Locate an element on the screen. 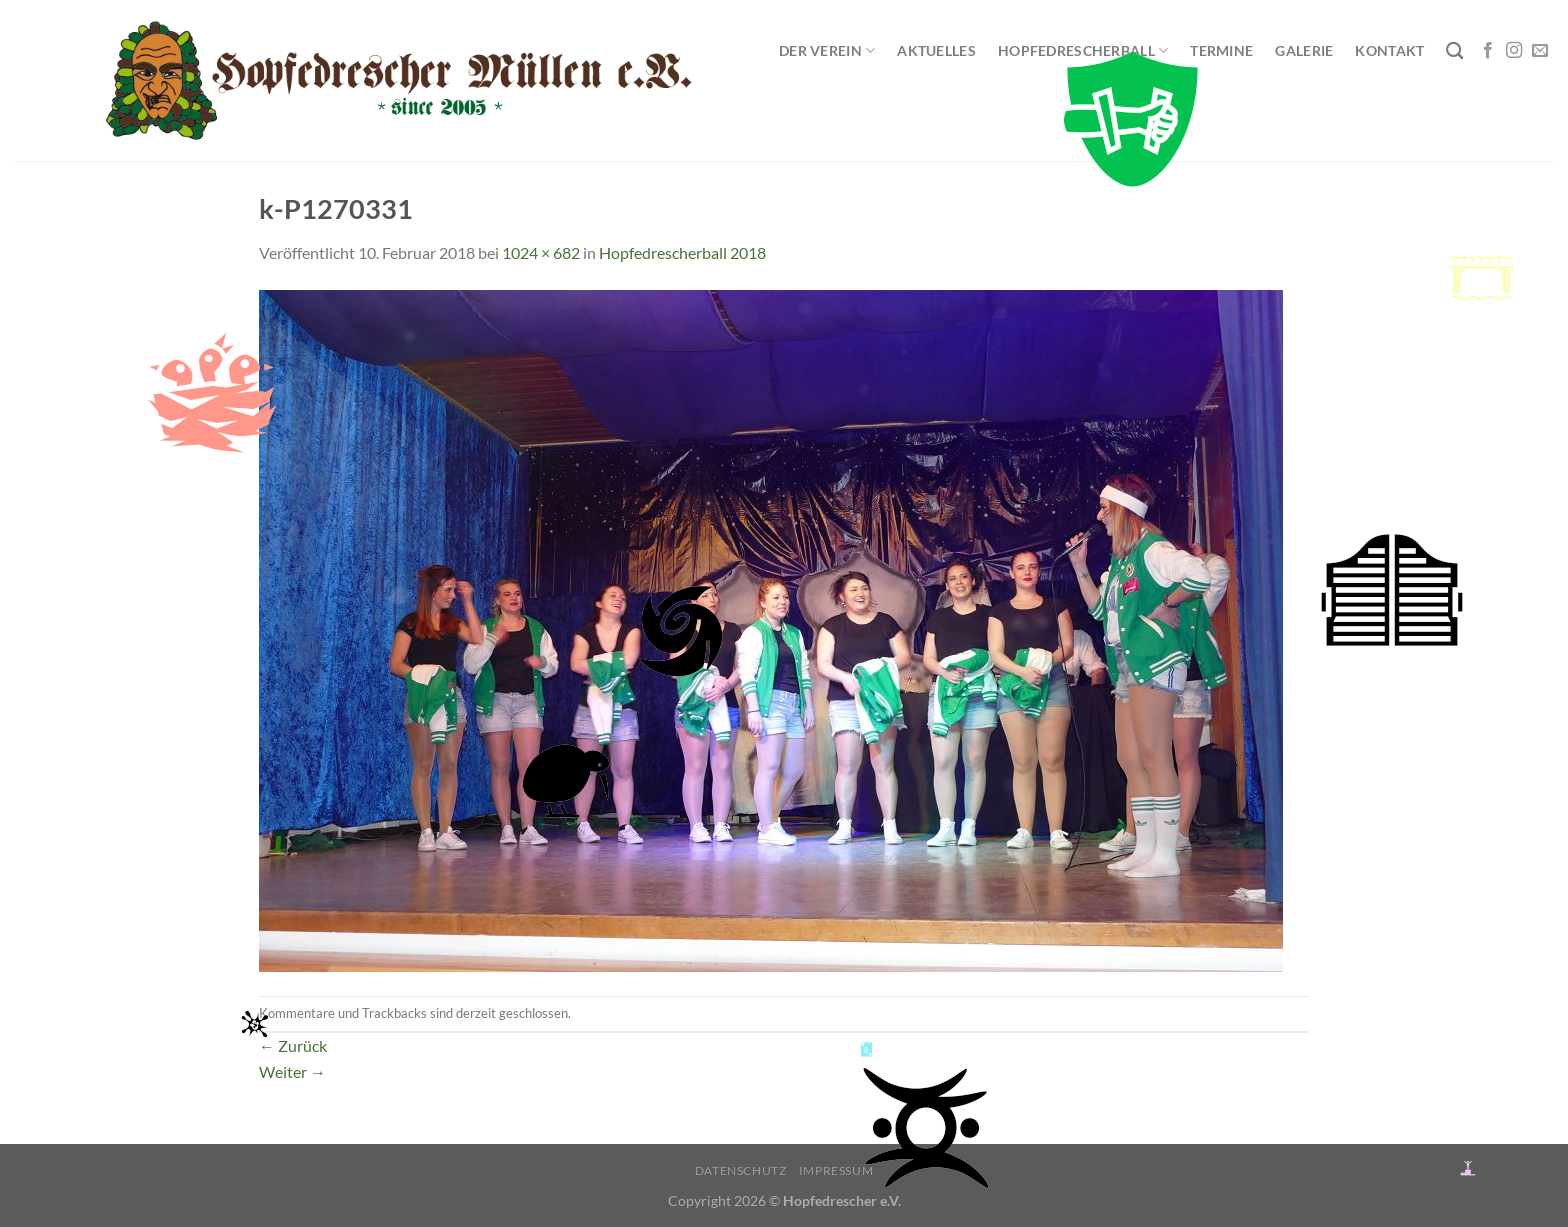  represents a shell or spiral-themed game item is located at coordinates (681, 631).